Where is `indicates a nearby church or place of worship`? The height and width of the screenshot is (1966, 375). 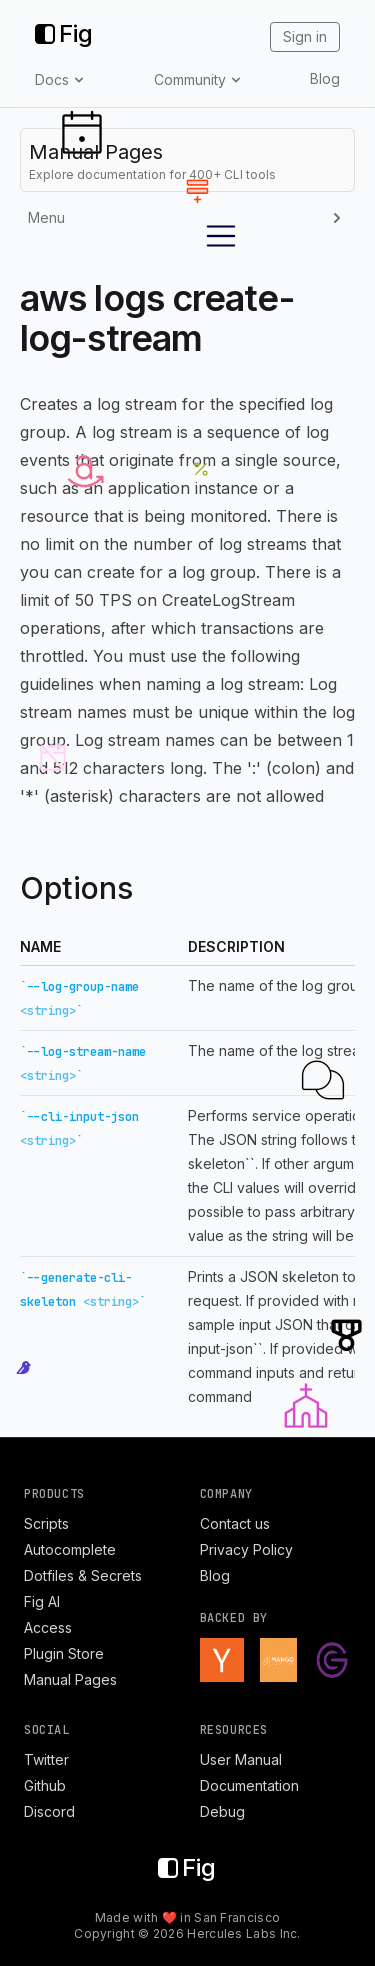
indicates a nearby church or place of worship is located at coordinates (306, 1408).